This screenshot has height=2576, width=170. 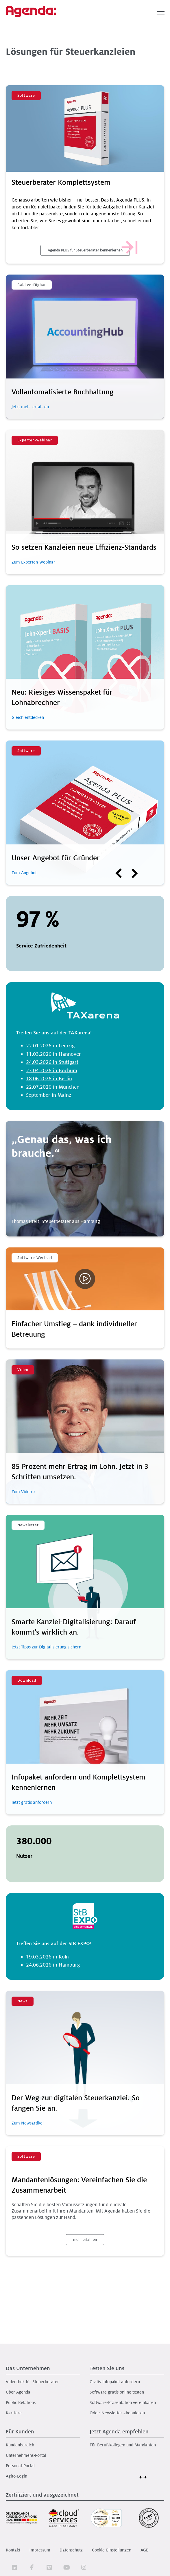 I want to click on collapse panel to the right, so click(x=130, y=247).